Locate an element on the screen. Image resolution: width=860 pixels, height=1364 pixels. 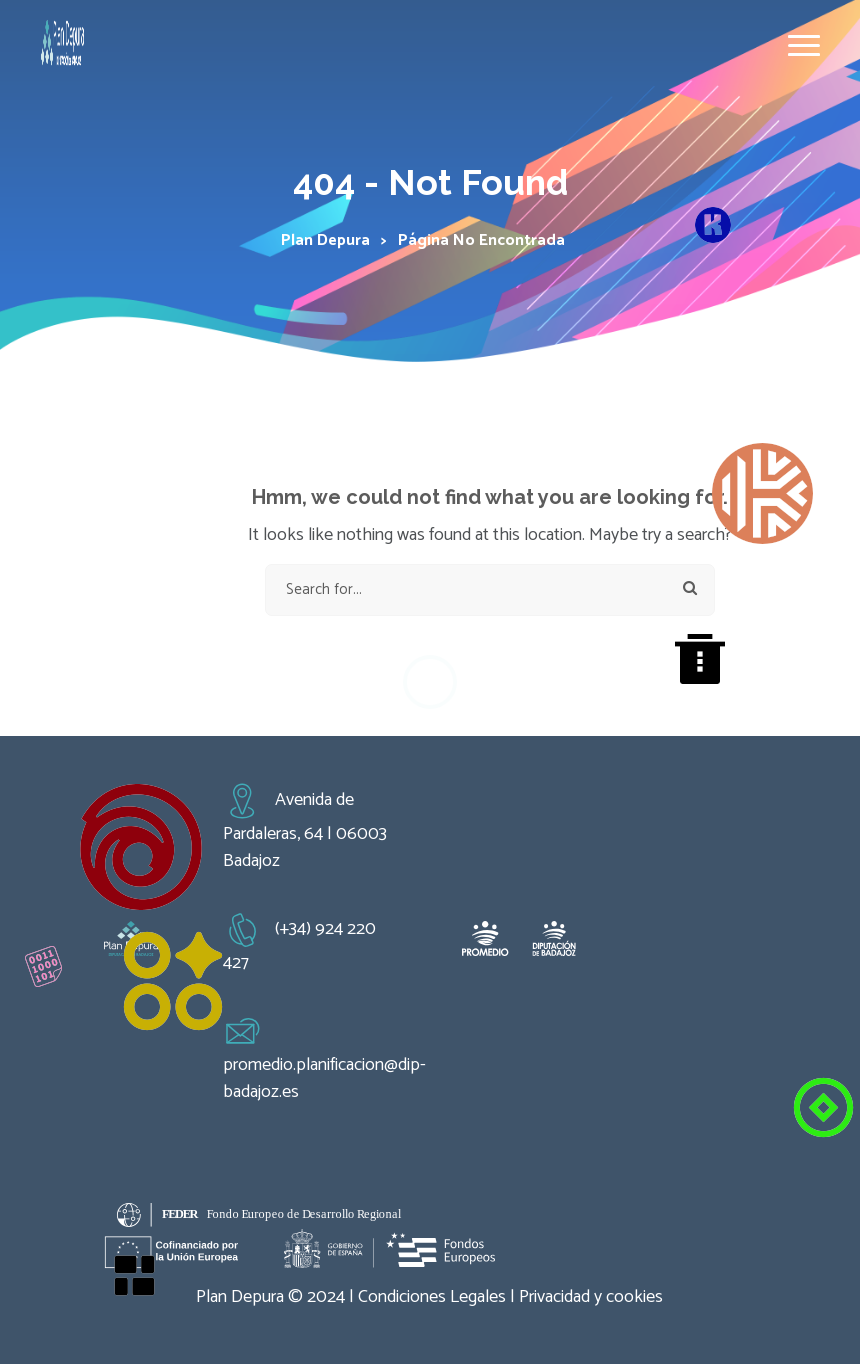
view in-app currency or coin balance is located at coordinates (823, 1107).